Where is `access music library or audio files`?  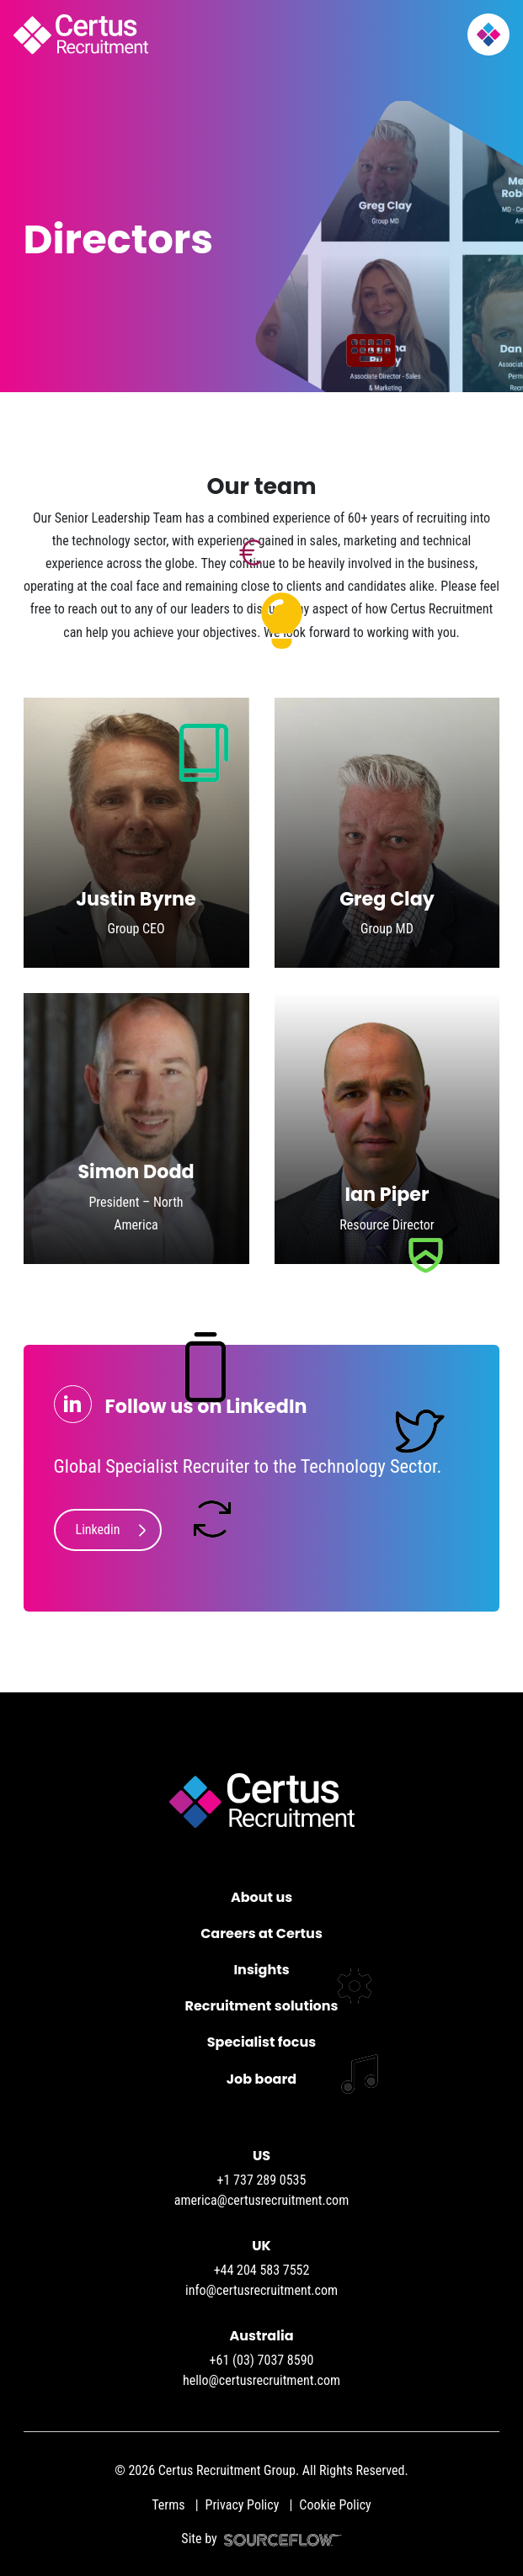
access music library or audio files is located at coordinates (361, 2074).